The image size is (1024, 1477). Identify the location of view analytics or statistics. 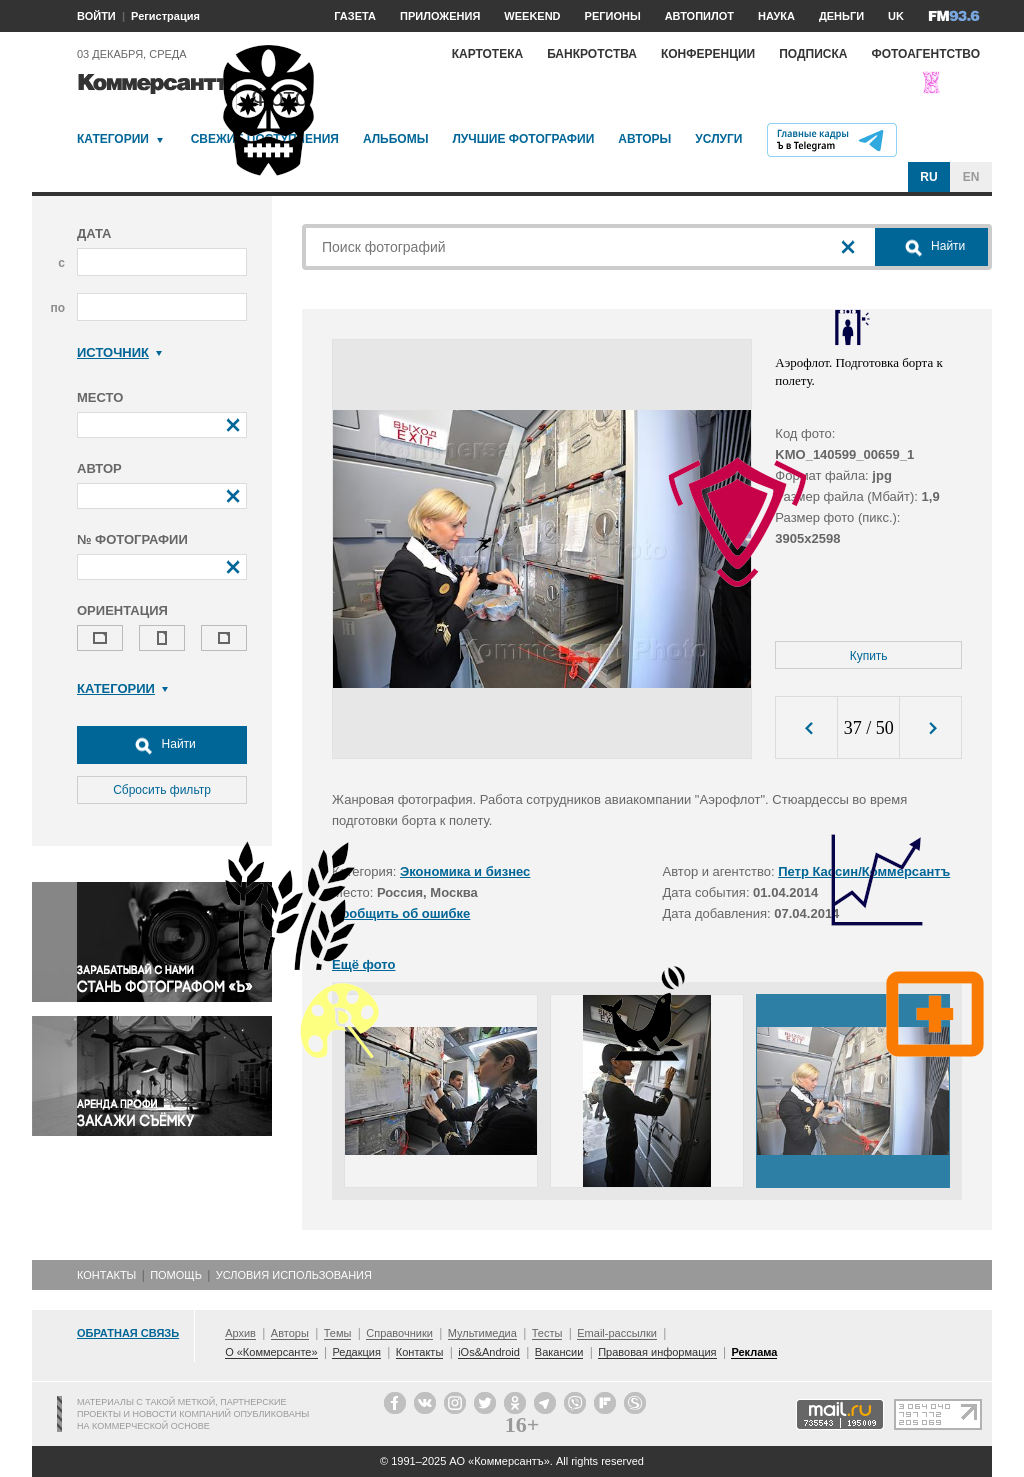
(877, 880).